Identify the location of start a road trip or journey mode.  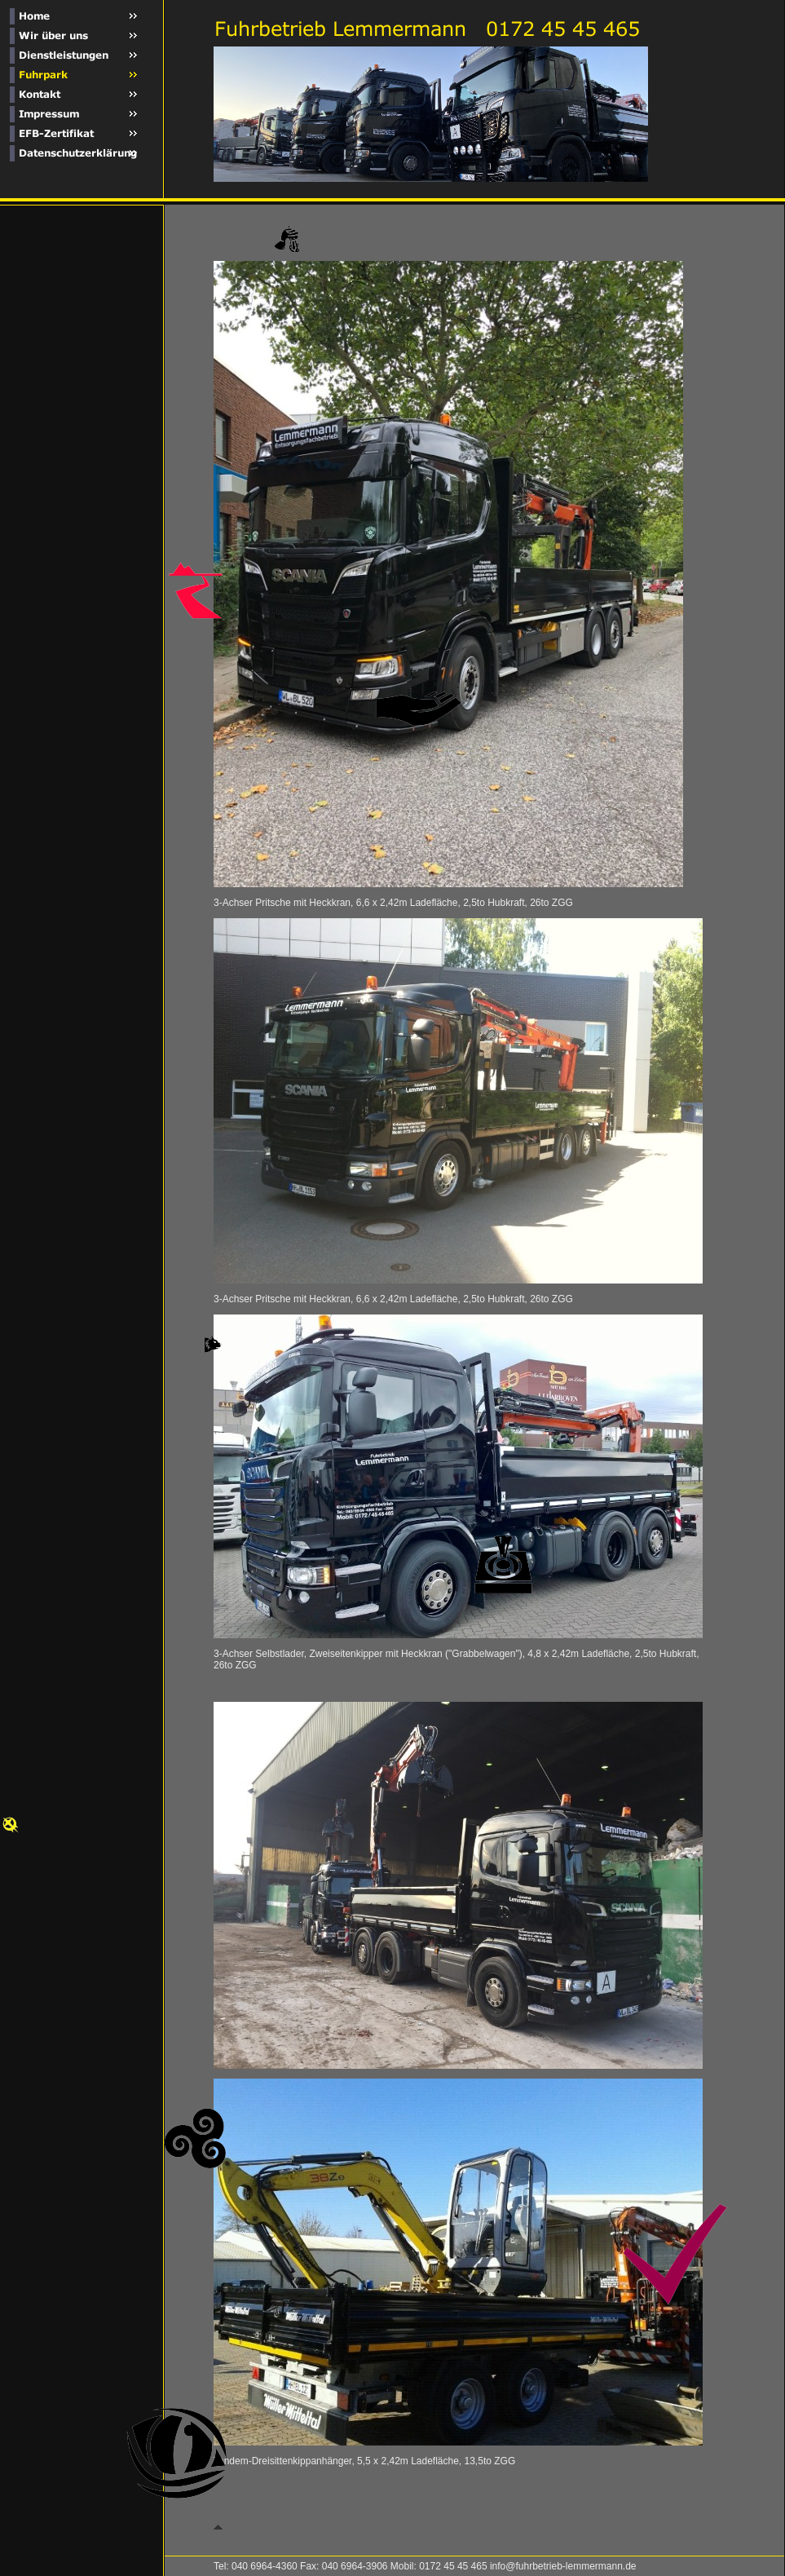
(196, 590).